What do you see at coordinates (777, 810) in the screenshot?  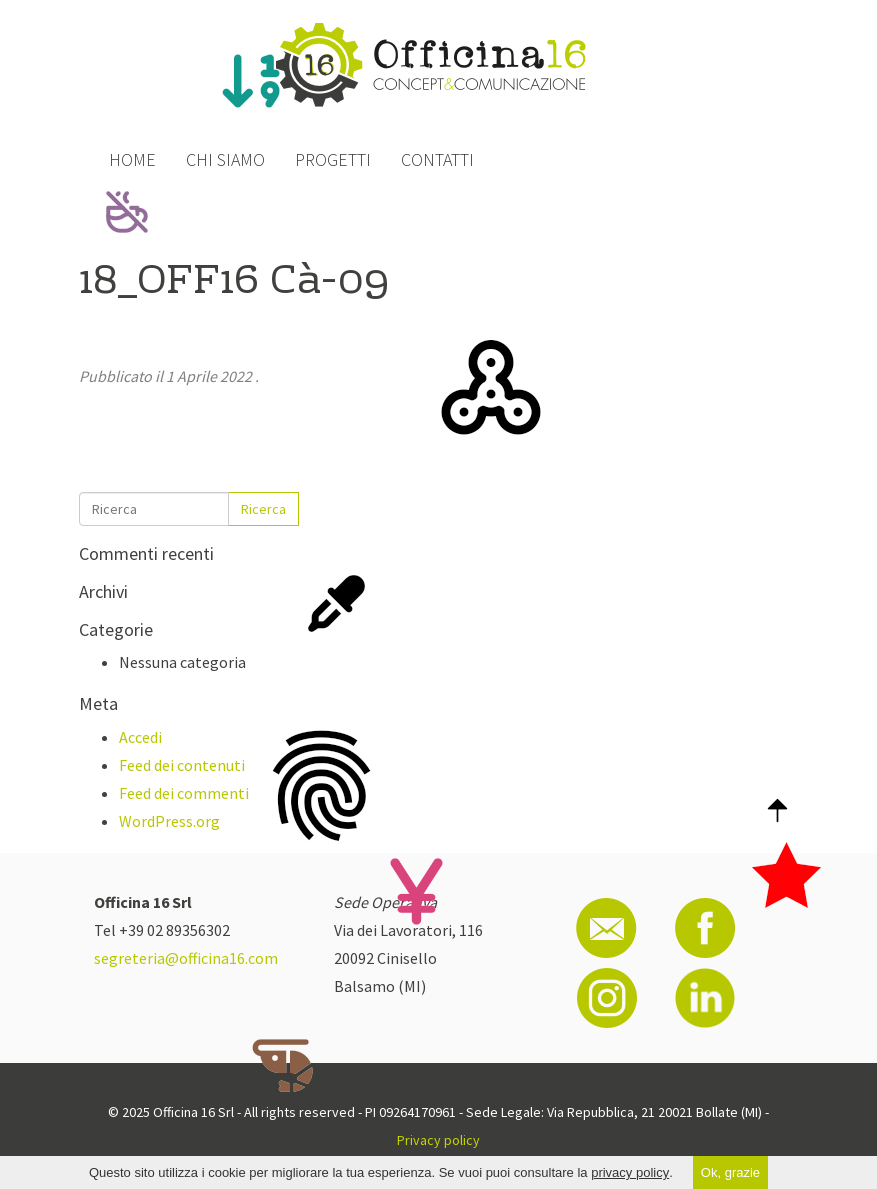 I see `scroll to top of page` at bounding box center [777, 810].